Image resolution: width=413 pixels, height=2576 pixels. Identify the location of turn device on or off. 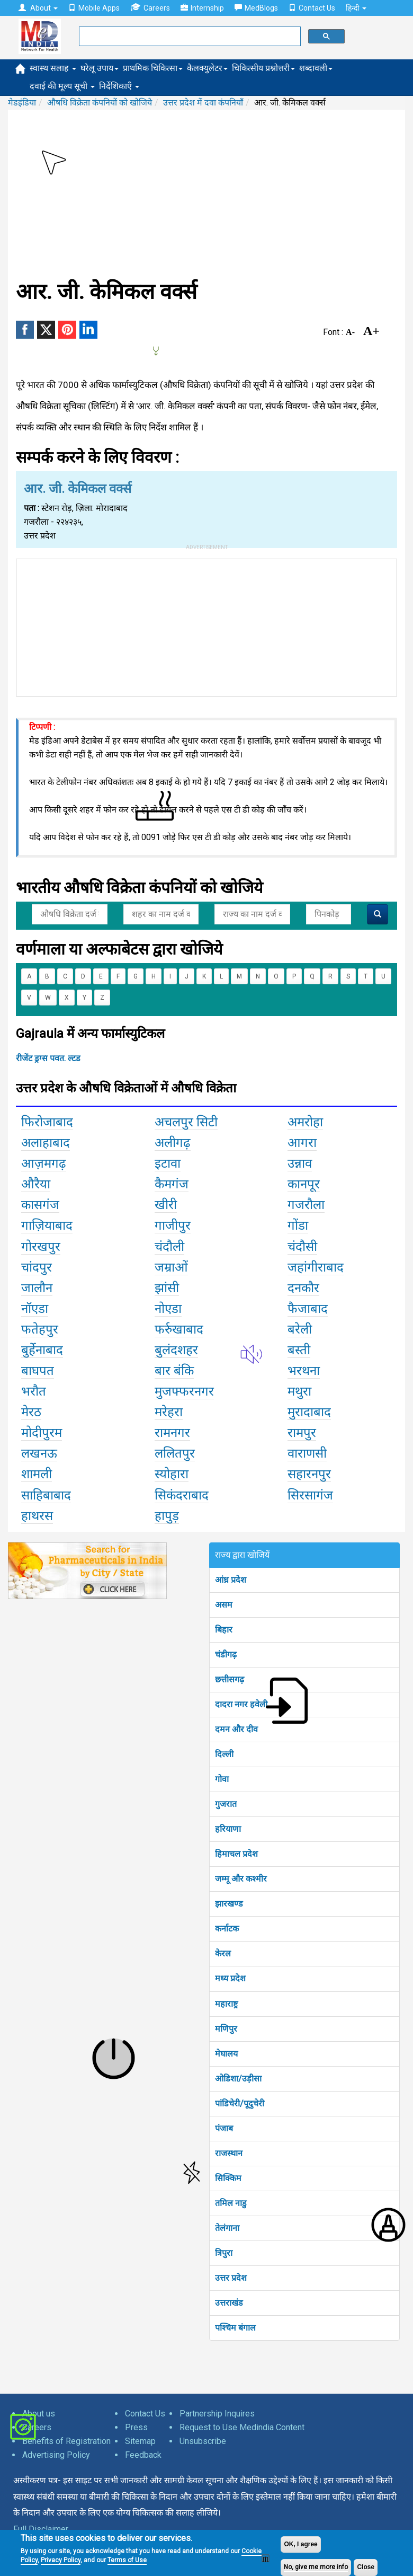
(113, 2058).